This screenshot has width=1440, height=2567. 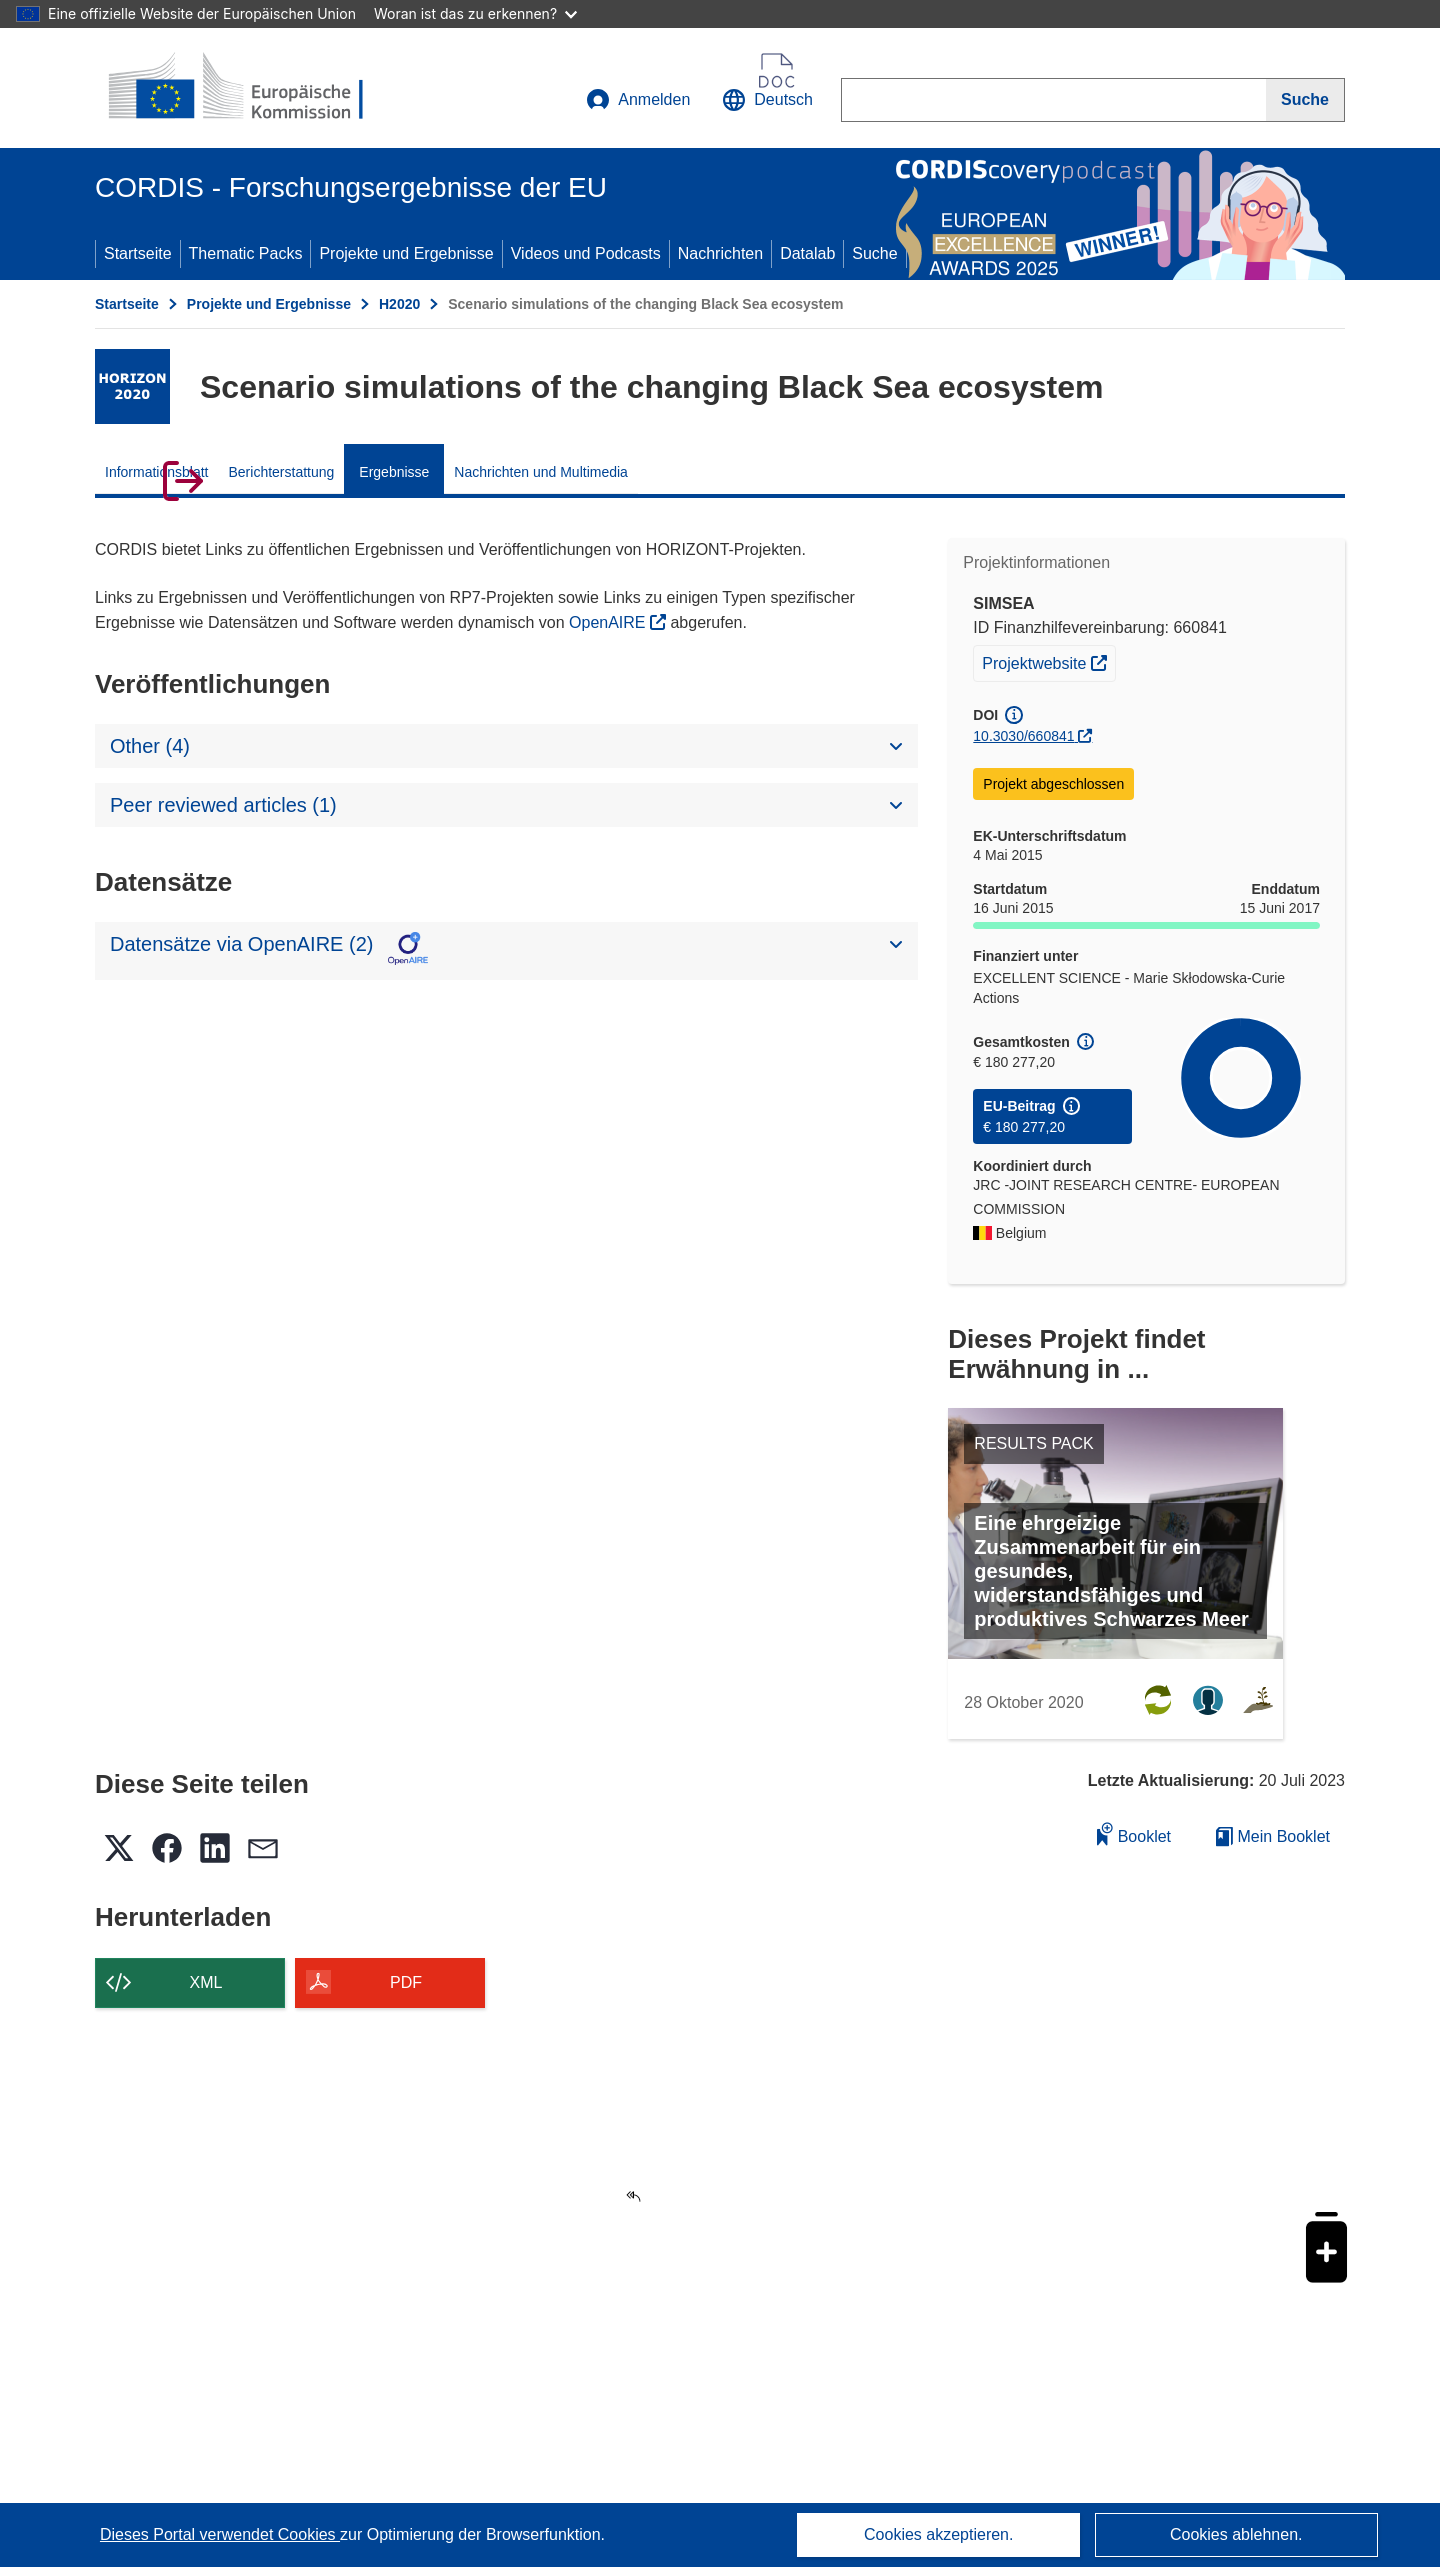 I want to click on log out of your account, so click(x=183, y=481).